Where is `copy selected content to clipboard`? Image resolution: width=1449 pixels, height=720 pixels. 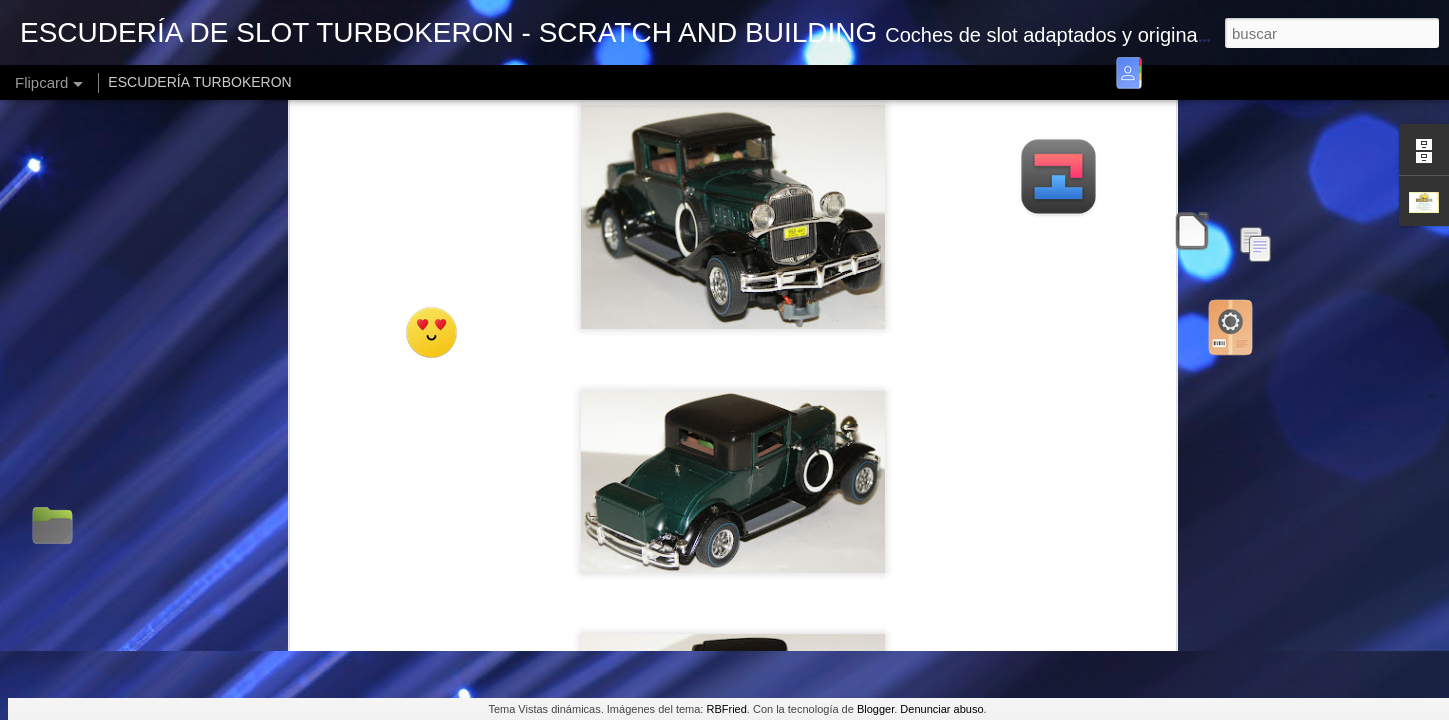 copy selected content to clipboard is located at coordinates (1255, 244).